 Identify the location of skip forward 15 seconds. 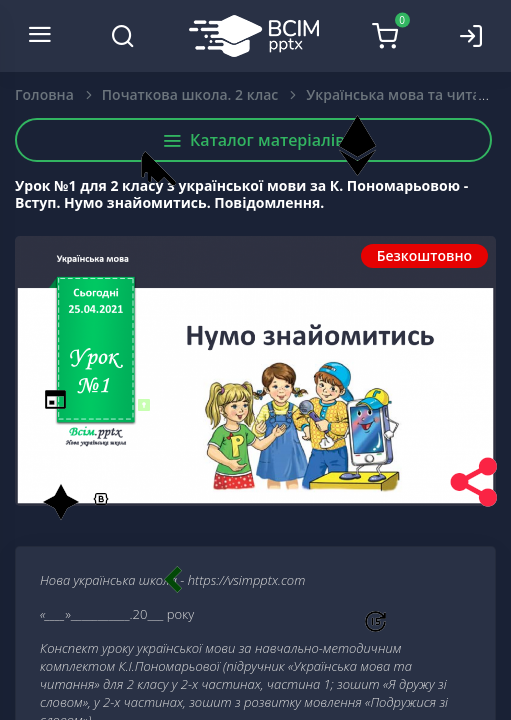
(375, 621).